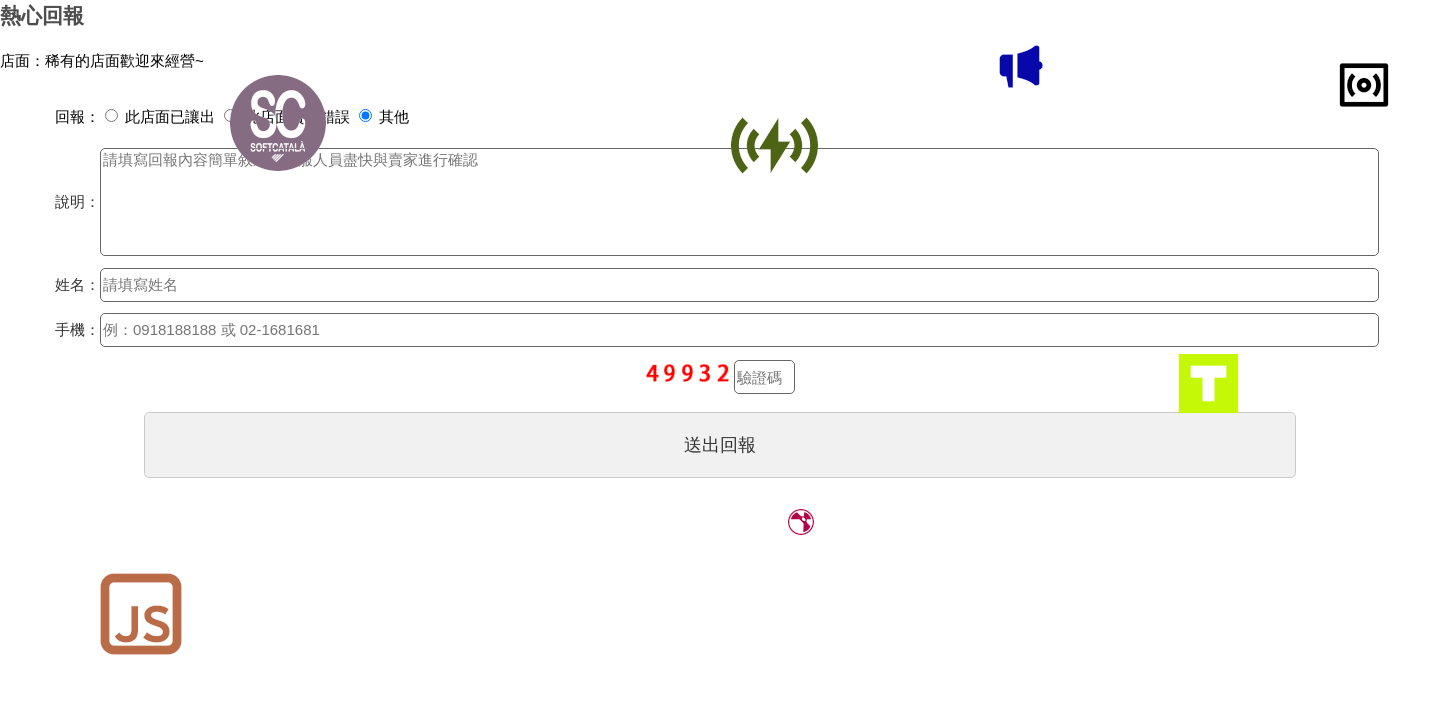  I want to click on open Nuke compositing software, so click(801, 522).